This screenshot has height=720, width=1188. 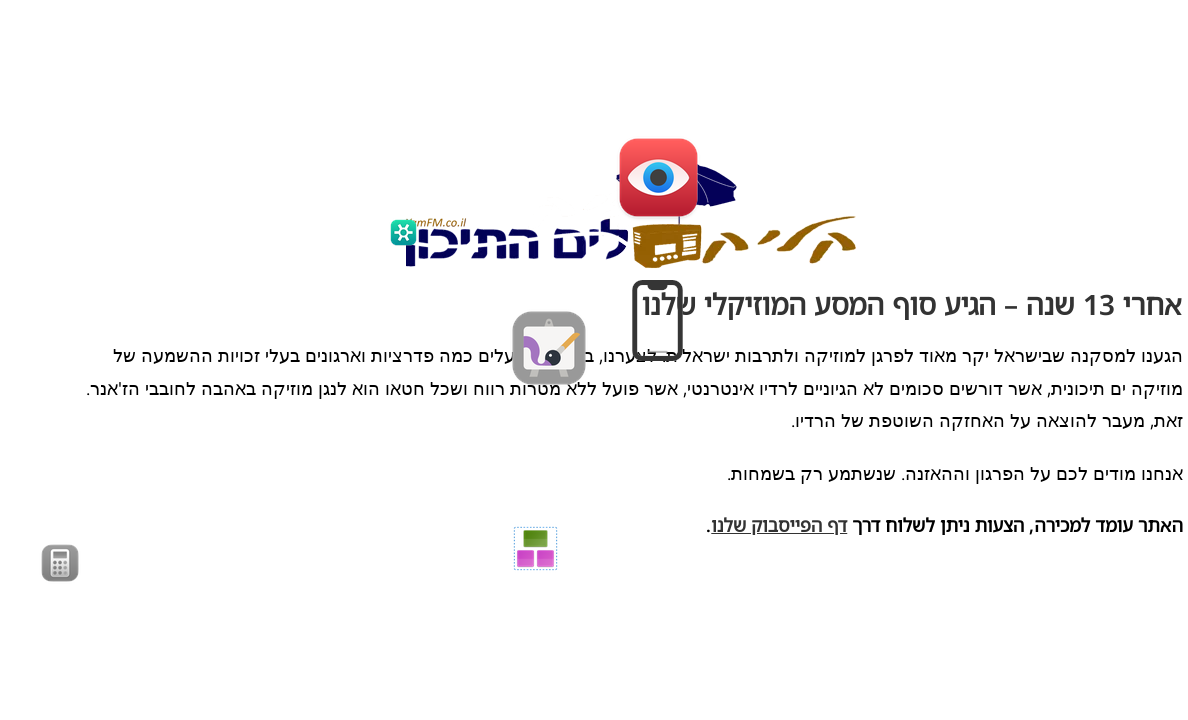 What do you see at coordinates (658, 177) in the screenshot?
I see `open aegisub subtitle editor` at bounding box center [658, 177].